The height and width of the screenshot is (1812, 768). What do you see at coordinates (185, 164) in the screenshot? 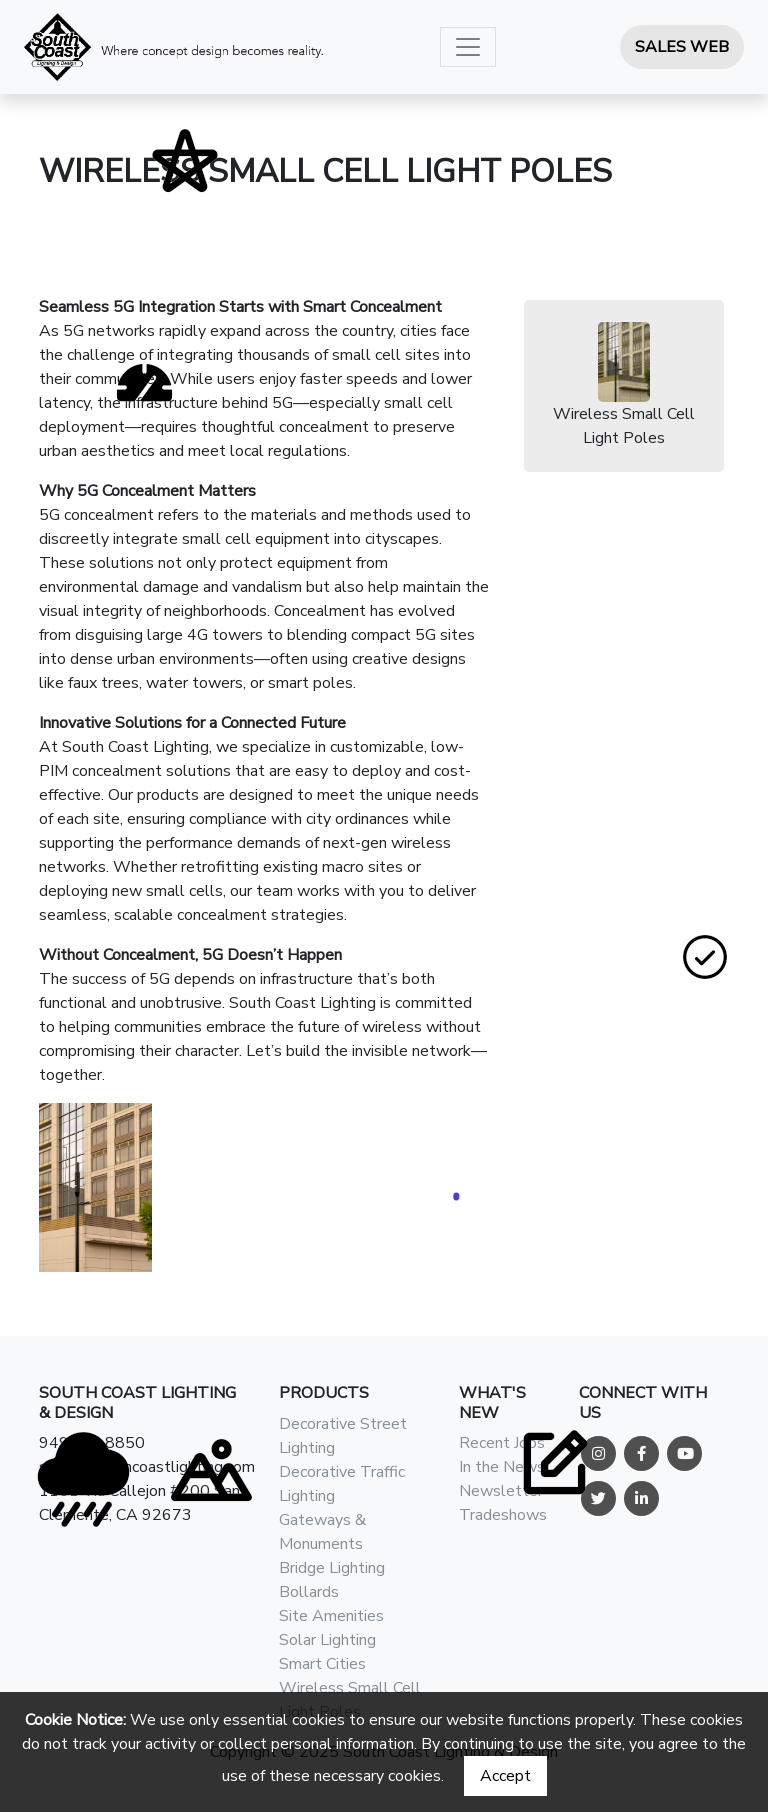
I see `select occult or mystical theme` at bounding box center [185, 164].